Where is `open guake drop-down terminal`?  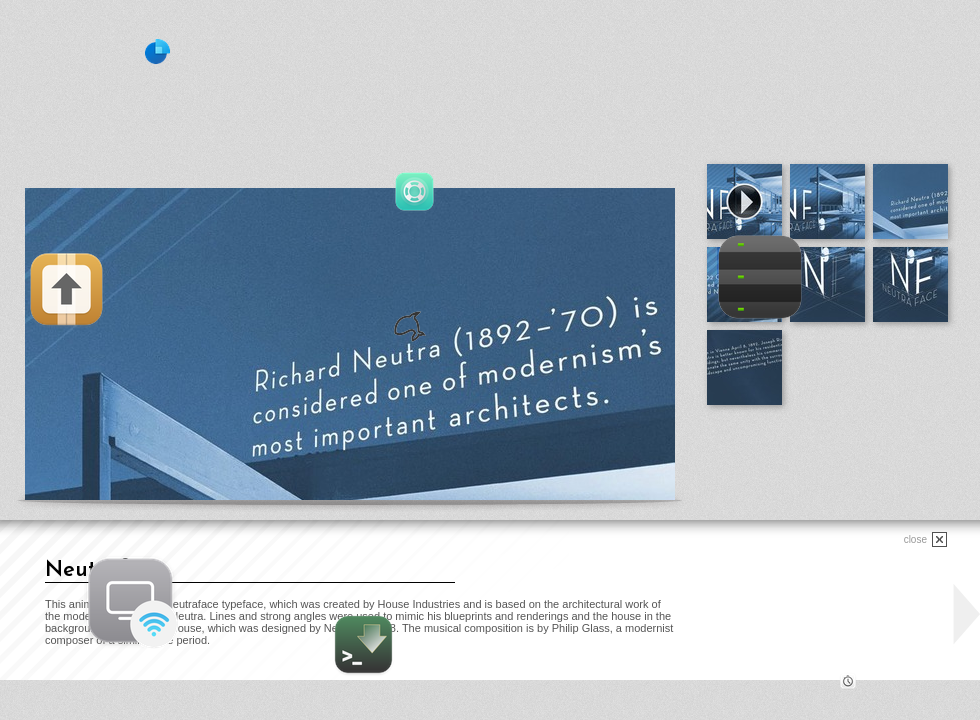 open guake drop-down terminal is located at coordinates (363, 644).